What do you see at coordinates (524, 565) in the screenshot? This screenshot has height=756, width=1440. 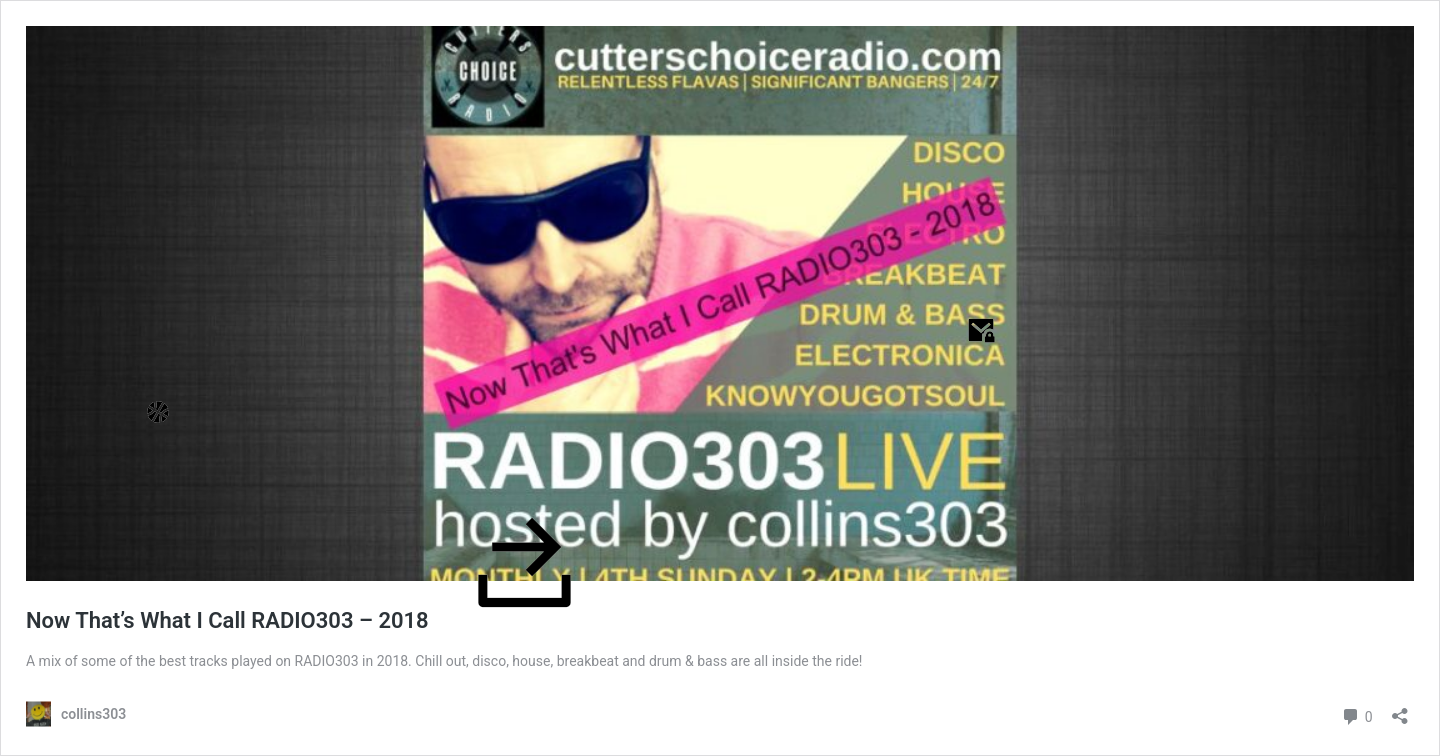 I see `share content to another app or person` at bounding box center [524, 565].